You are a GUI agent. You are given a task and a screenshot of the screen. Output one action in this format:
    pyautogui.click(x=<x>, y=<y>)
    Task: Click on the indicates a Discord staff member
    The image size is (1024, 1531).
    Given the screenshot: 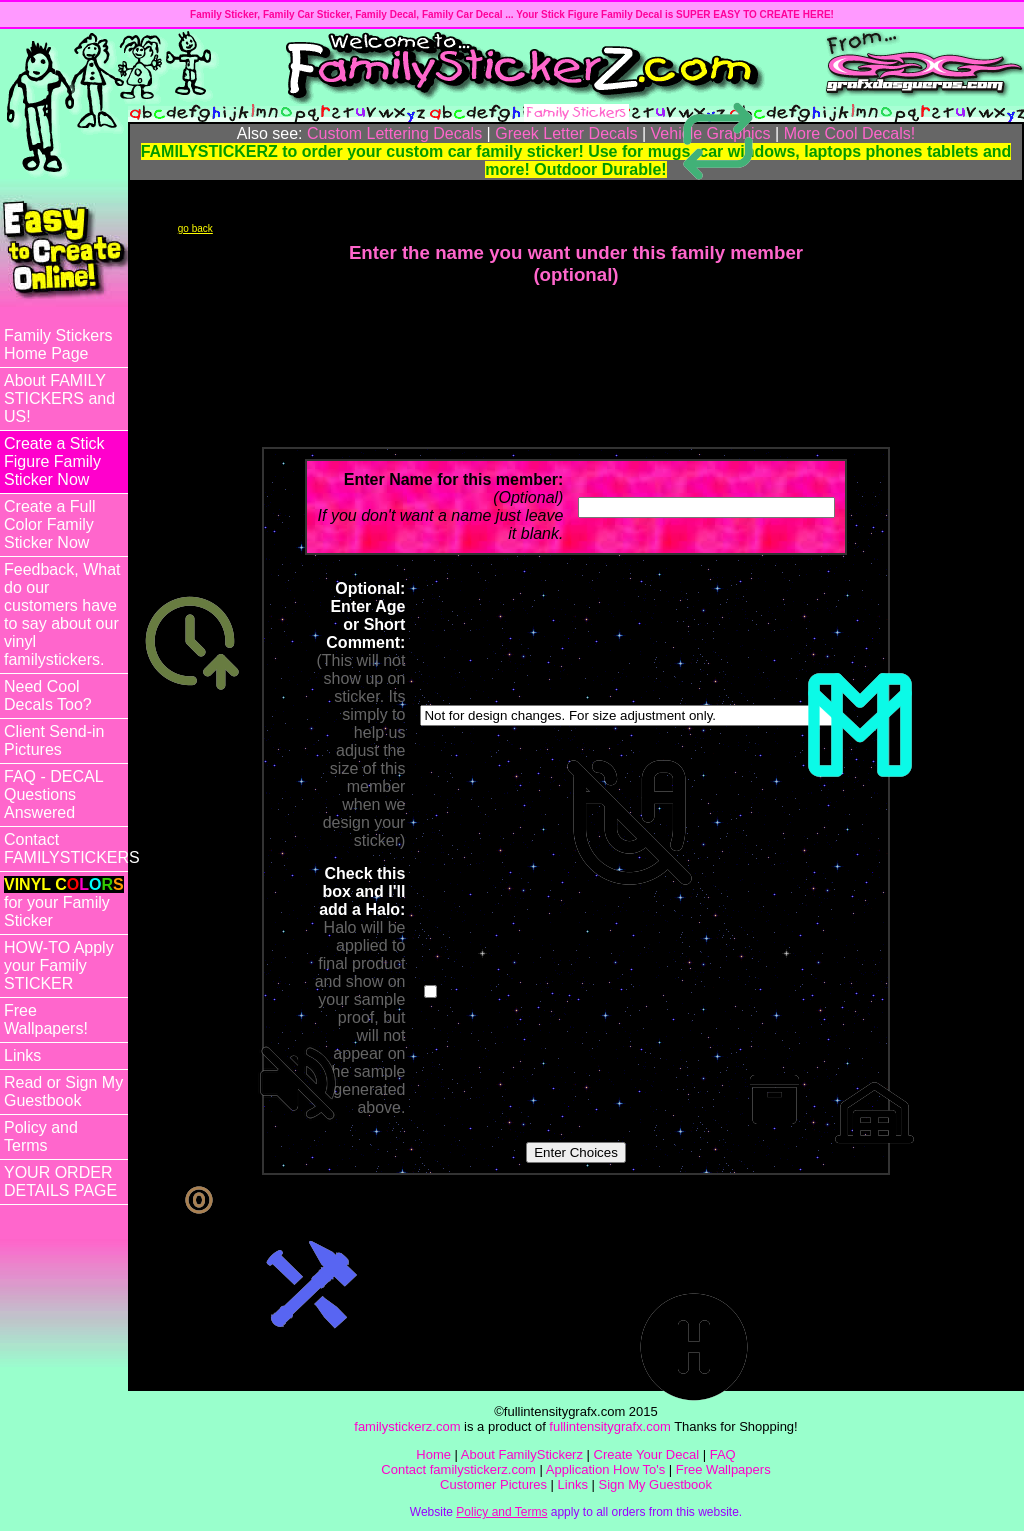 What is the action you would take?
    pyautogui.click(x=312, y=1284)
    